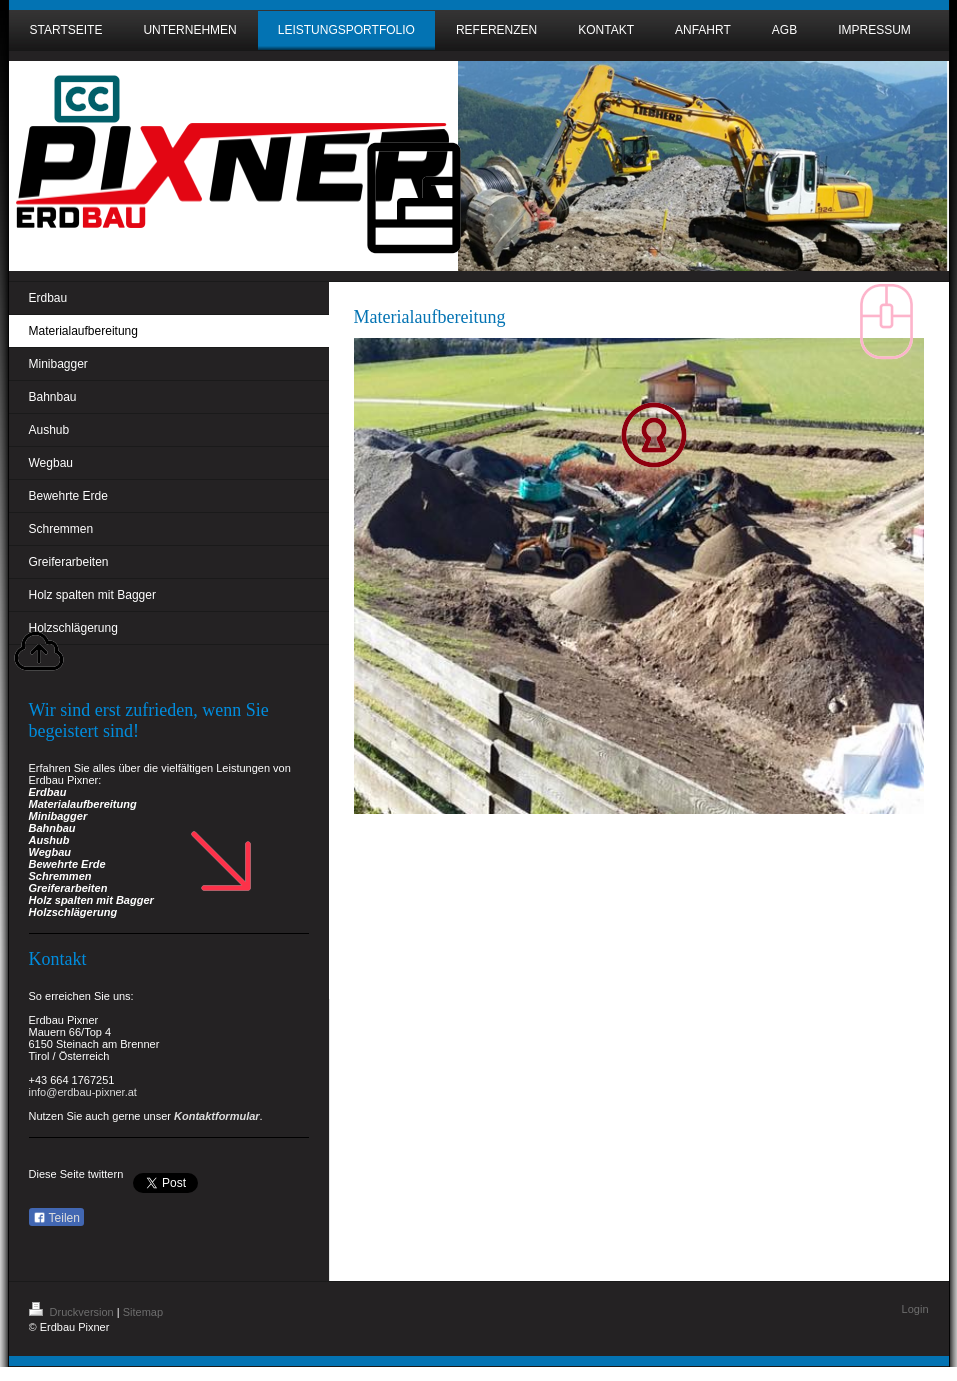  What do you see at coordinates (39, 651) in the screenshot?
I see `upload file to cloud storage` at bounding box center [39, 651].